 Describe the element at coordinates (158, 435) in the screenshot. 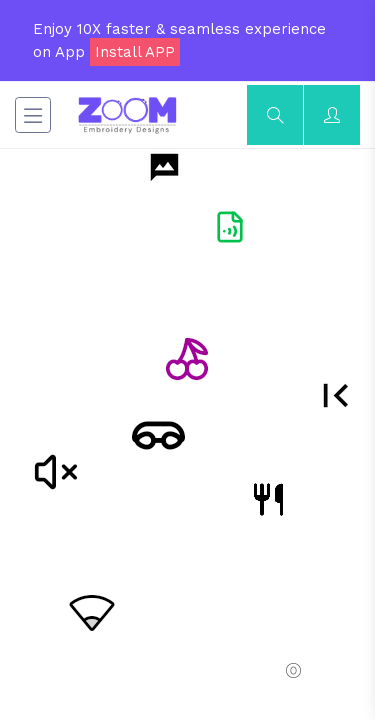

I see `access swimming or diving activity settings` at that location.